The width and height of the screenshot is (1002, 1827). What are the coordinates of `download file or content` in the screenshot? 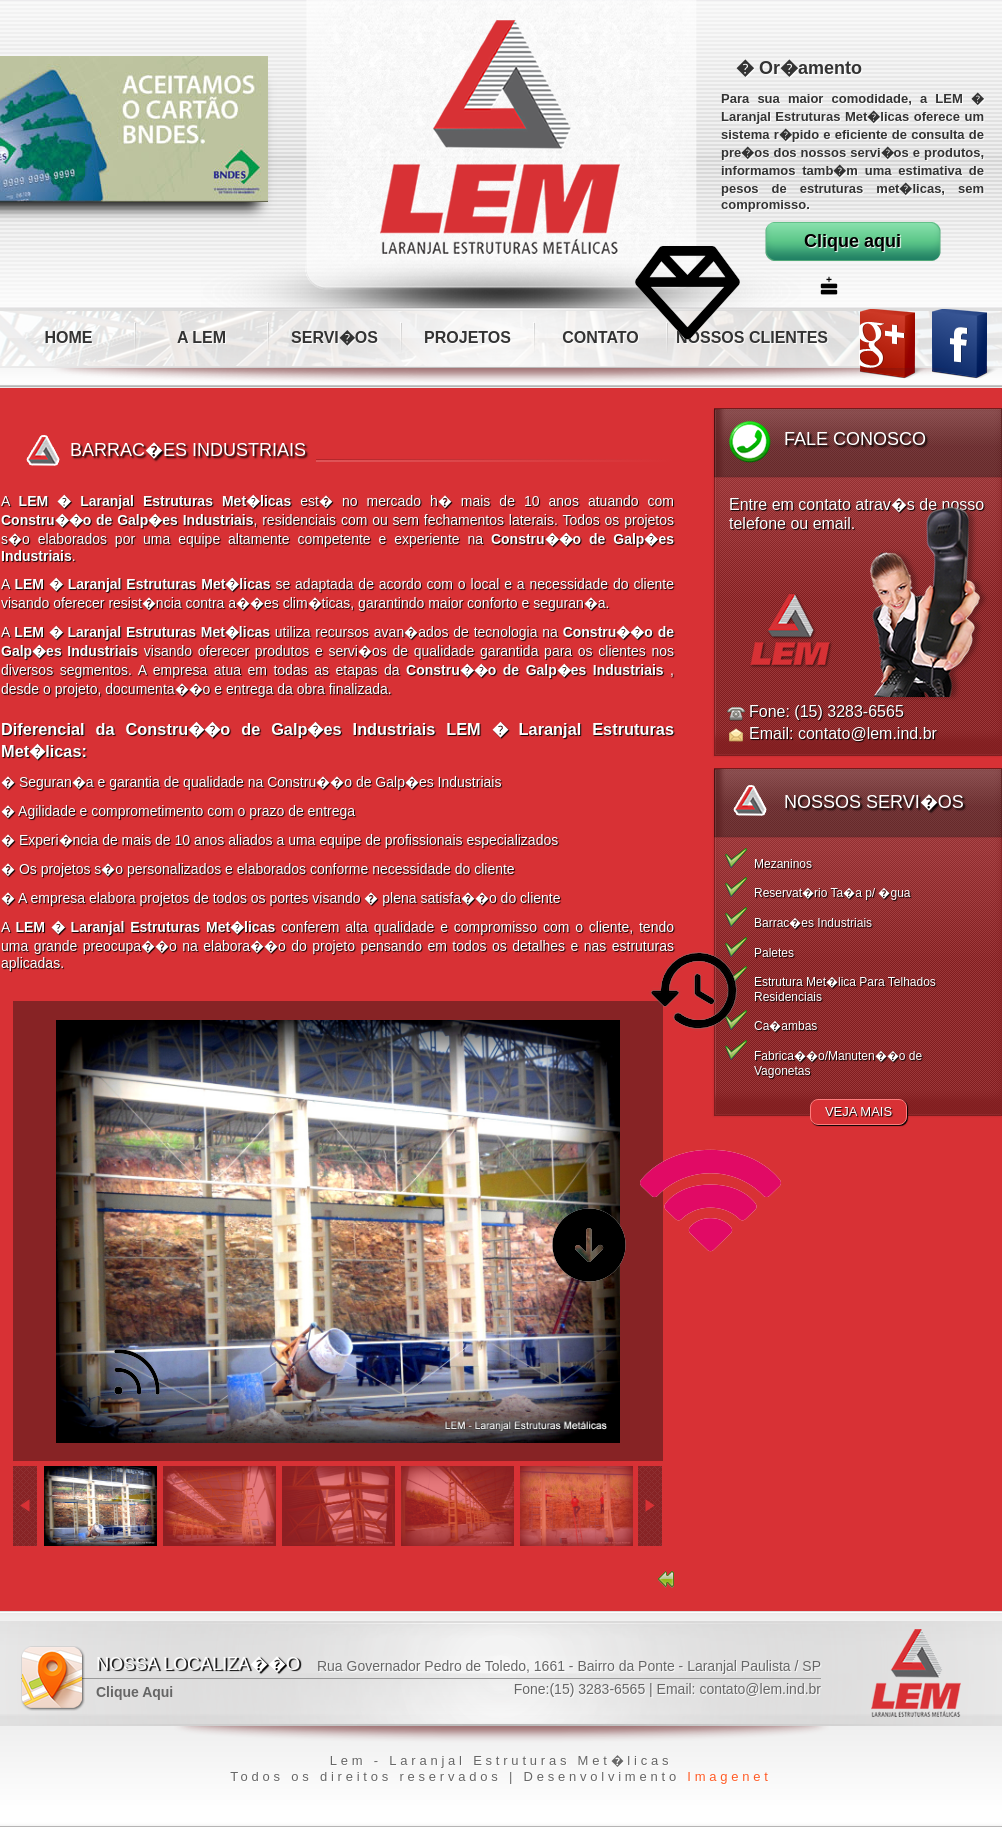 It's located at (589, 1245).